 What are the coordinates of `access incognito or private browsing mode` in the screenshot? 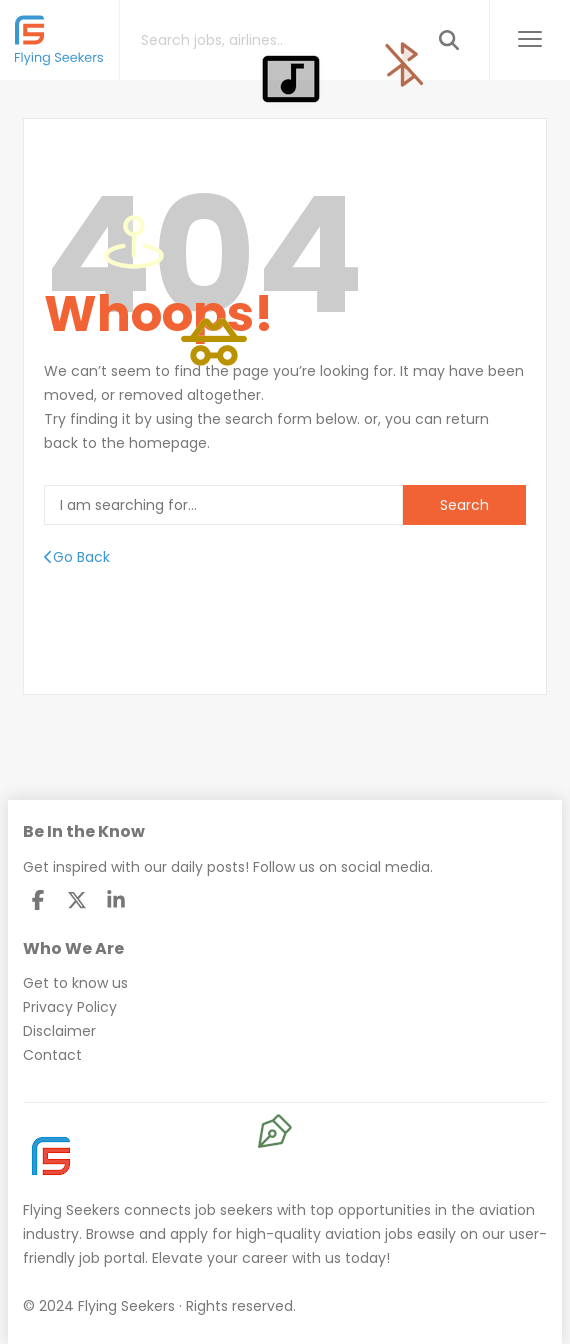 It's located at (214, 342).